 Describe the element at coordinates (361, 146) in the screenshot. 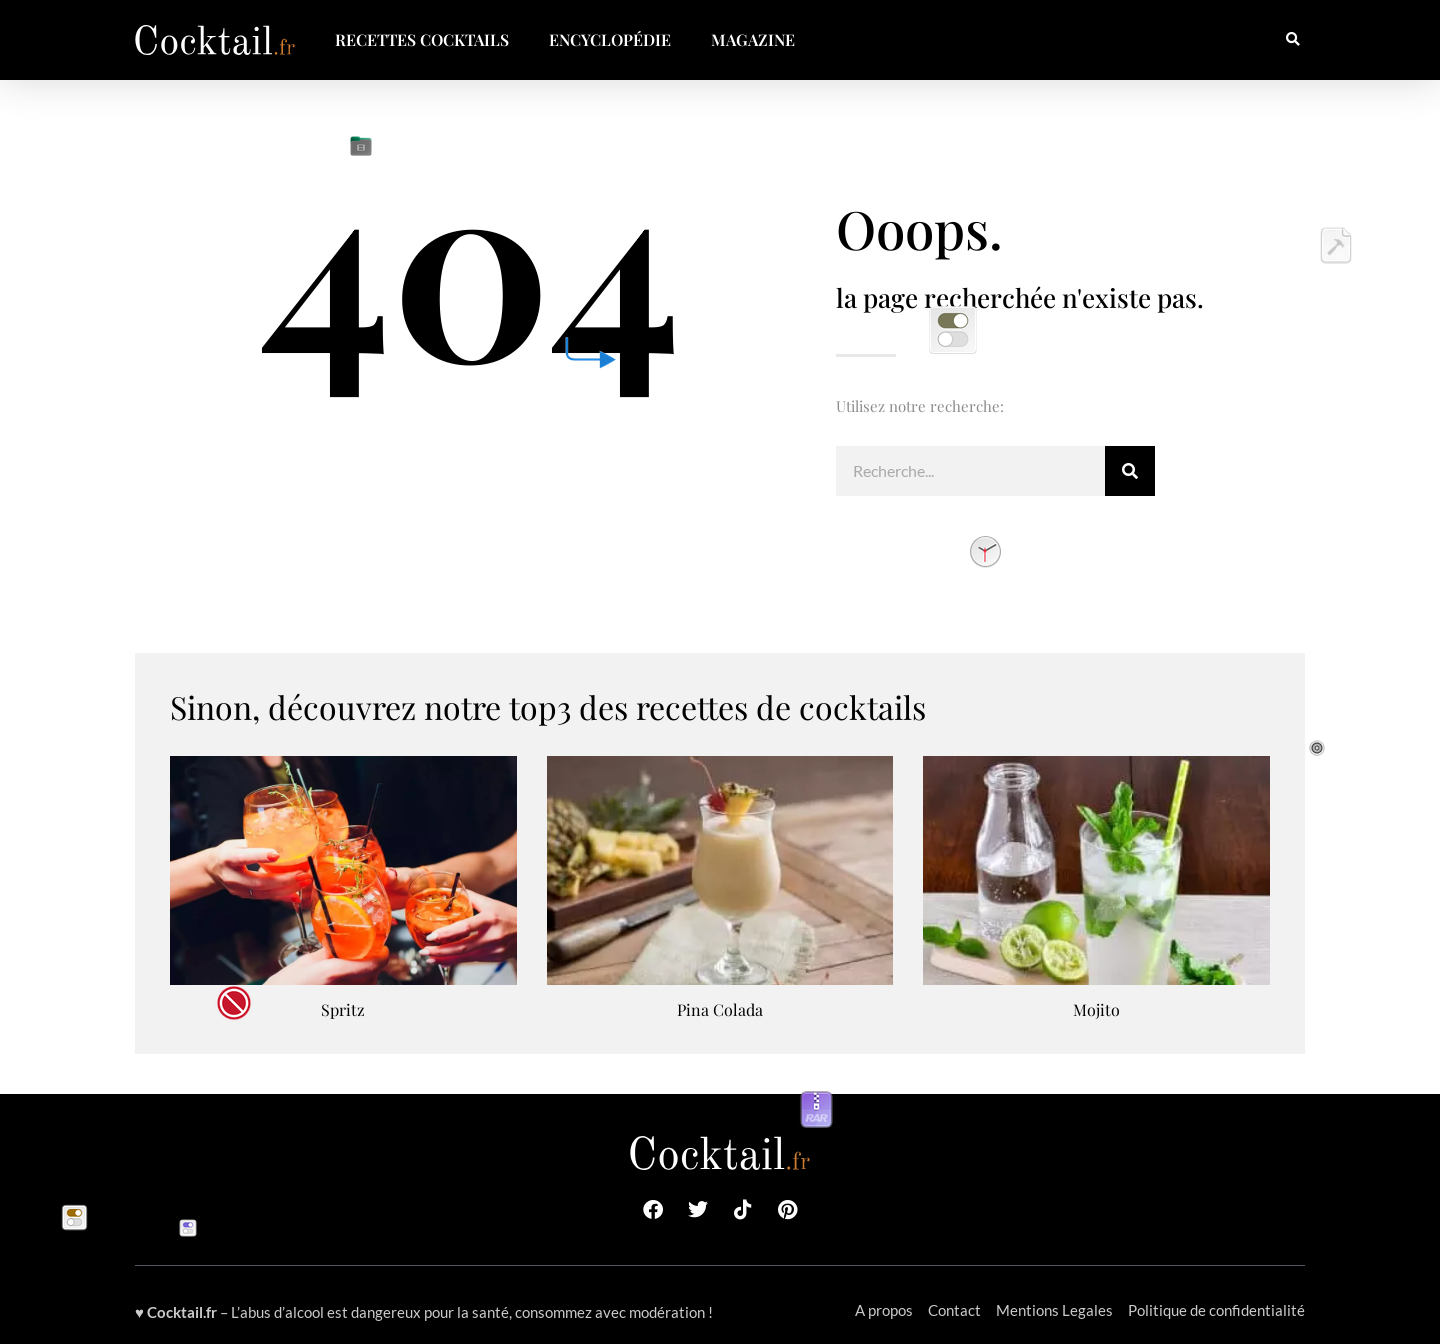

I see `open your videos folder` at that location.